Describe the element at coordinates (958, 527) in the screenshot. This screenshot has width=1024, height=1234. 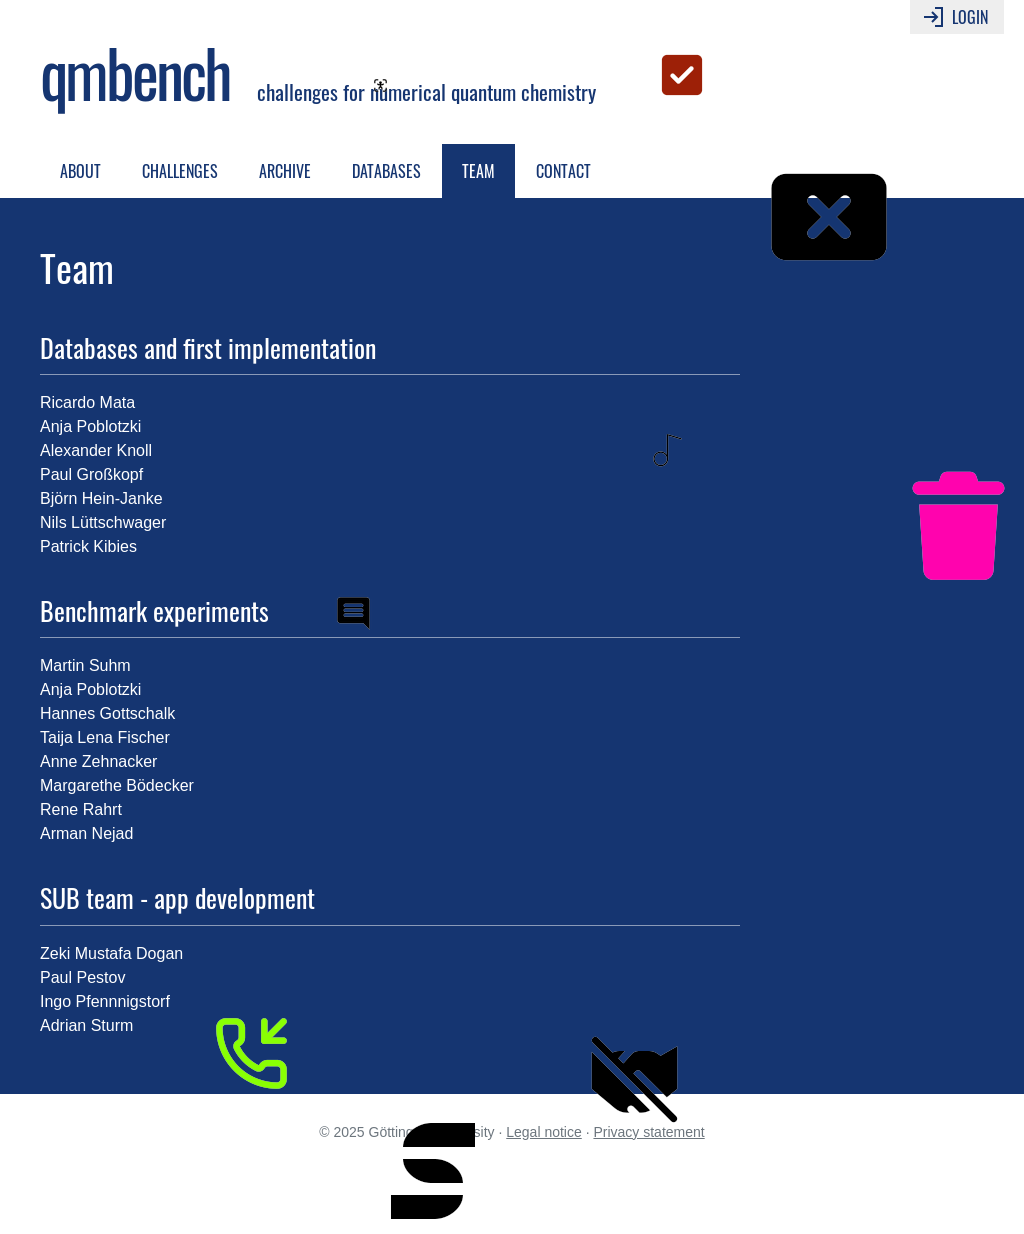
I see `delete this item` at that location.